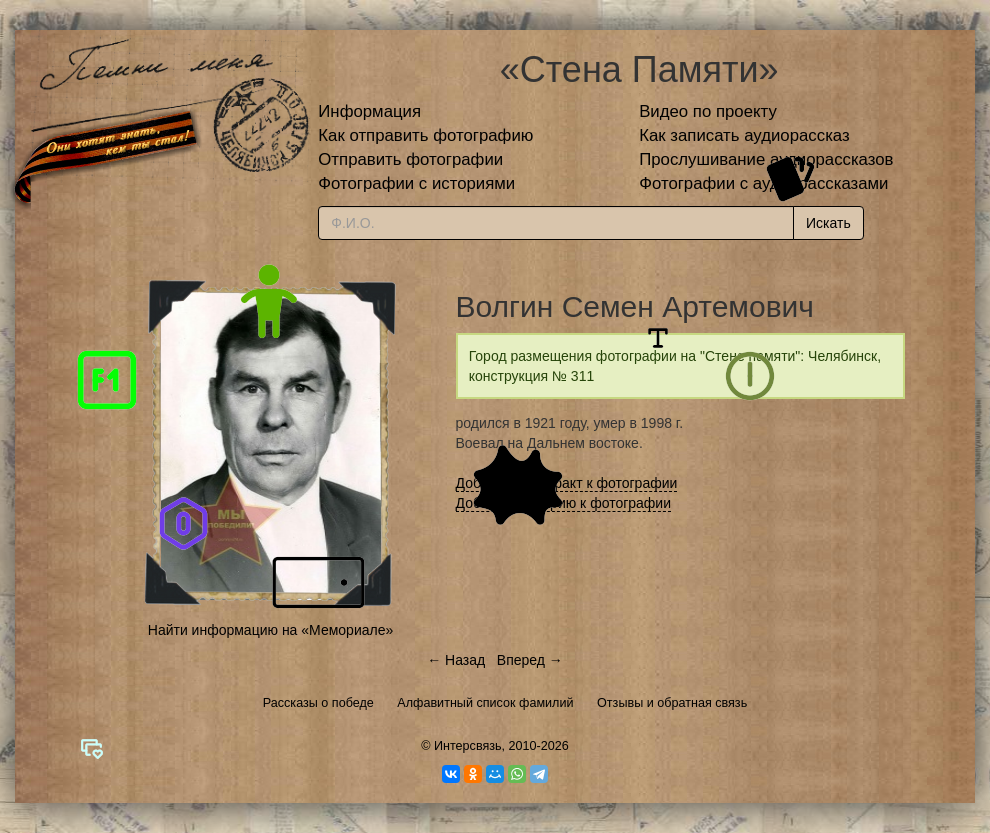 This screenshot has height=833, width=990. I want to click on indicates an explosion or impact event, so click(518, 485).